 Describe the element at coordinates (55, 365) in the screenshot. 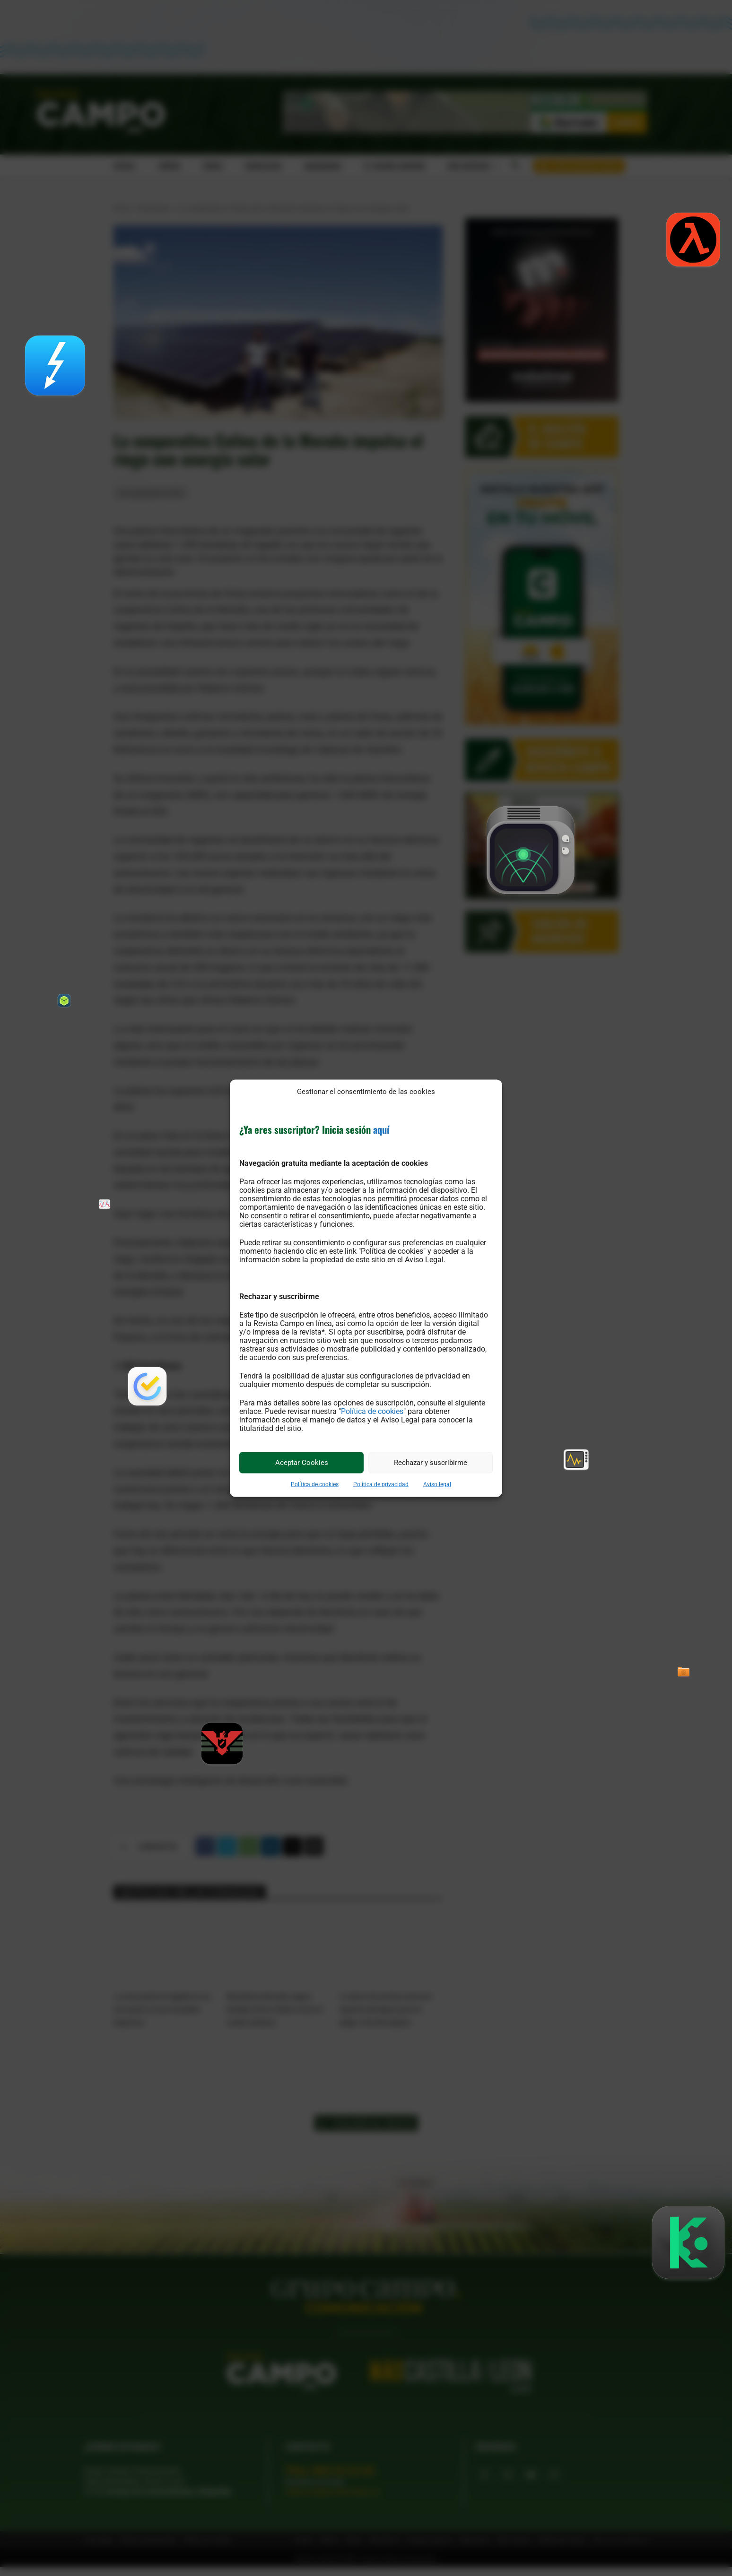

I see `open thunderbolt device preferences` at that location.